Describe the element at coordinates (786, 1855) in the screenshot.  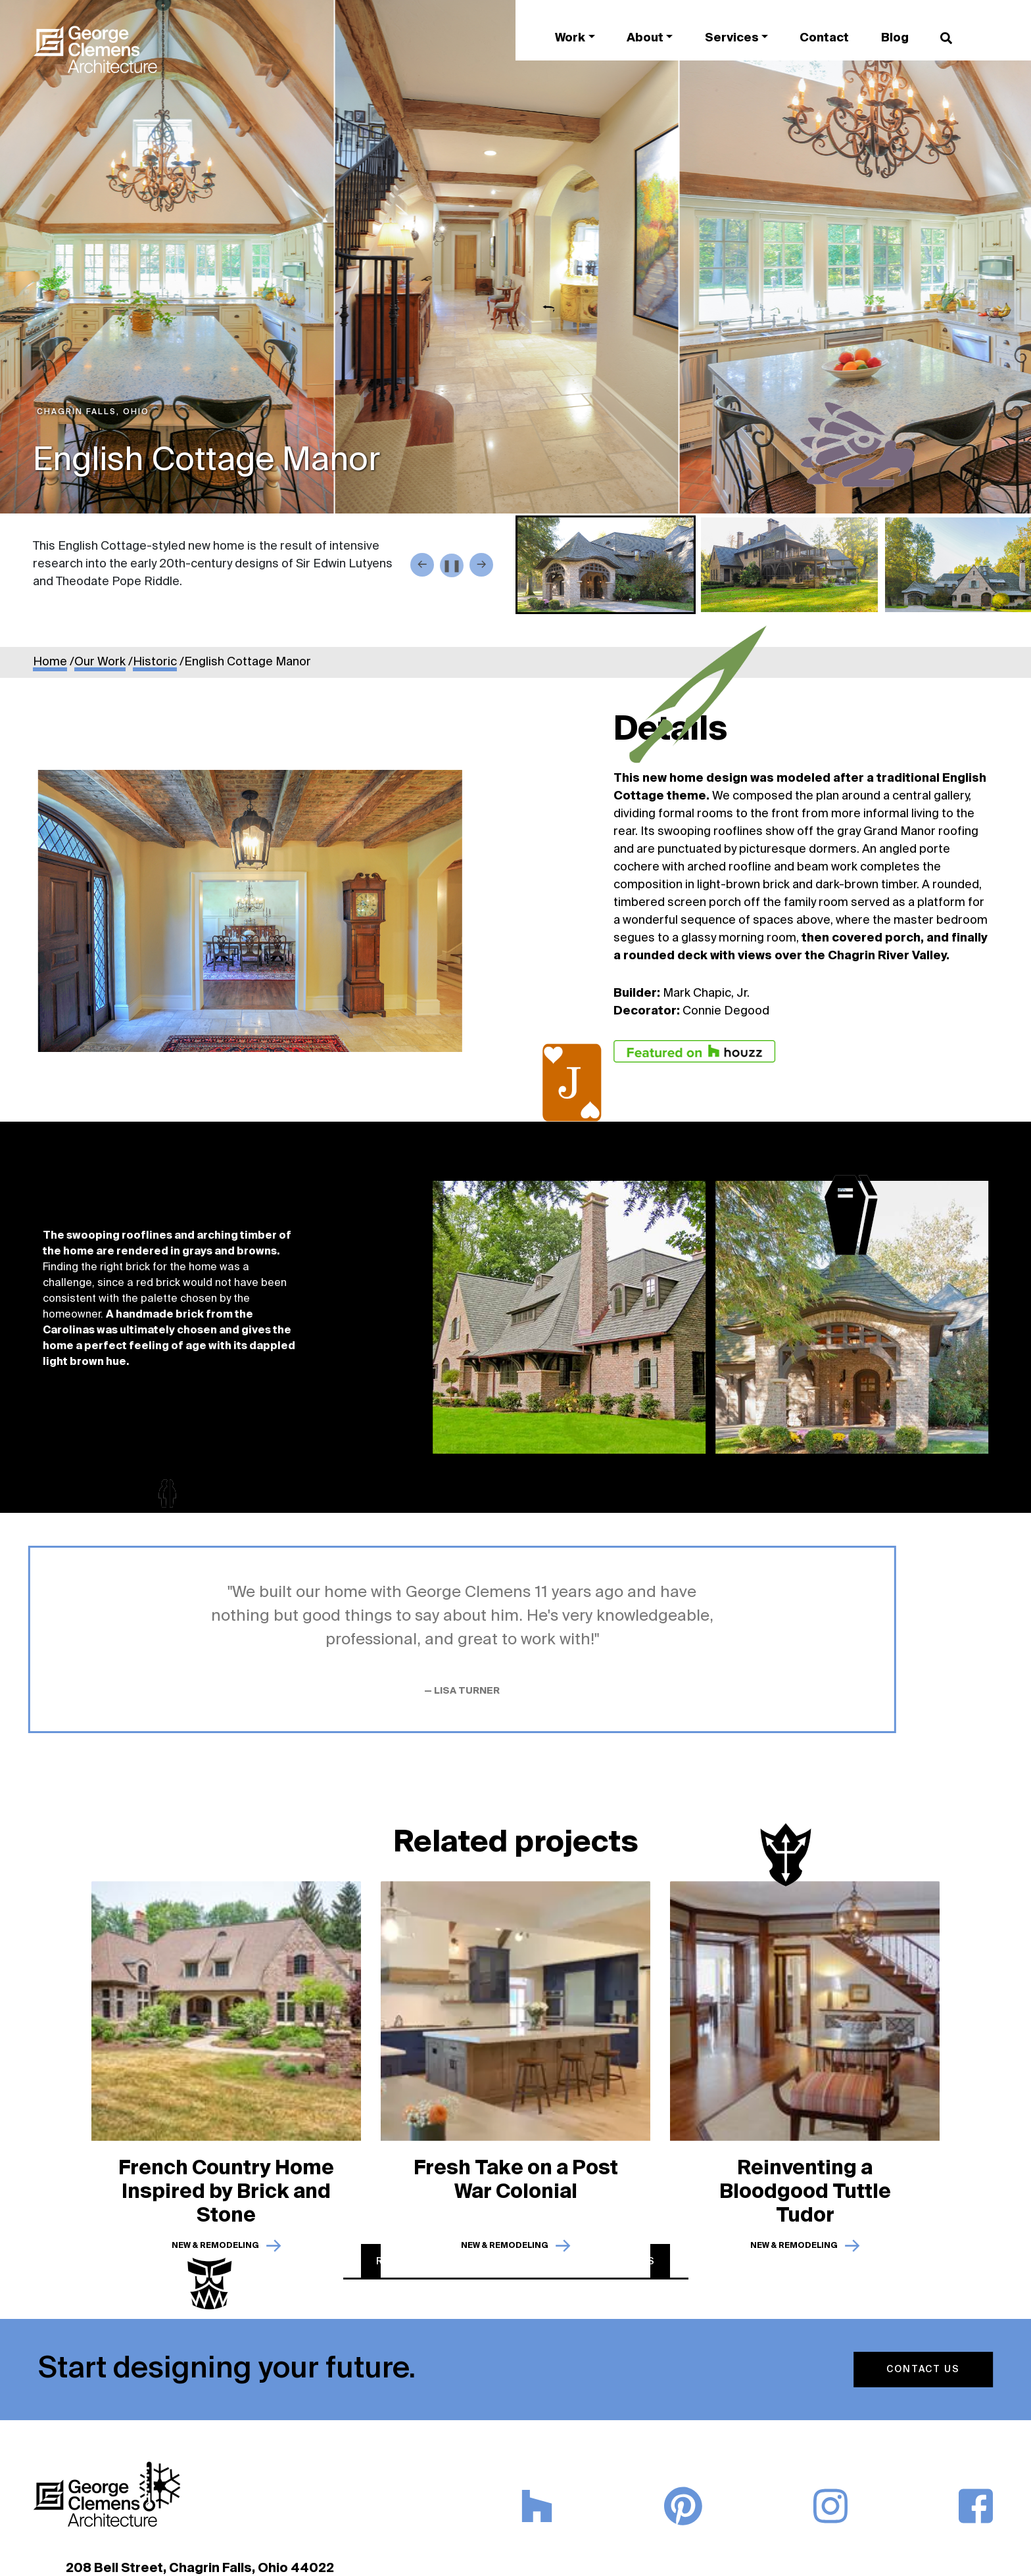
I see `select trident shield weapon or defense item` at that location.